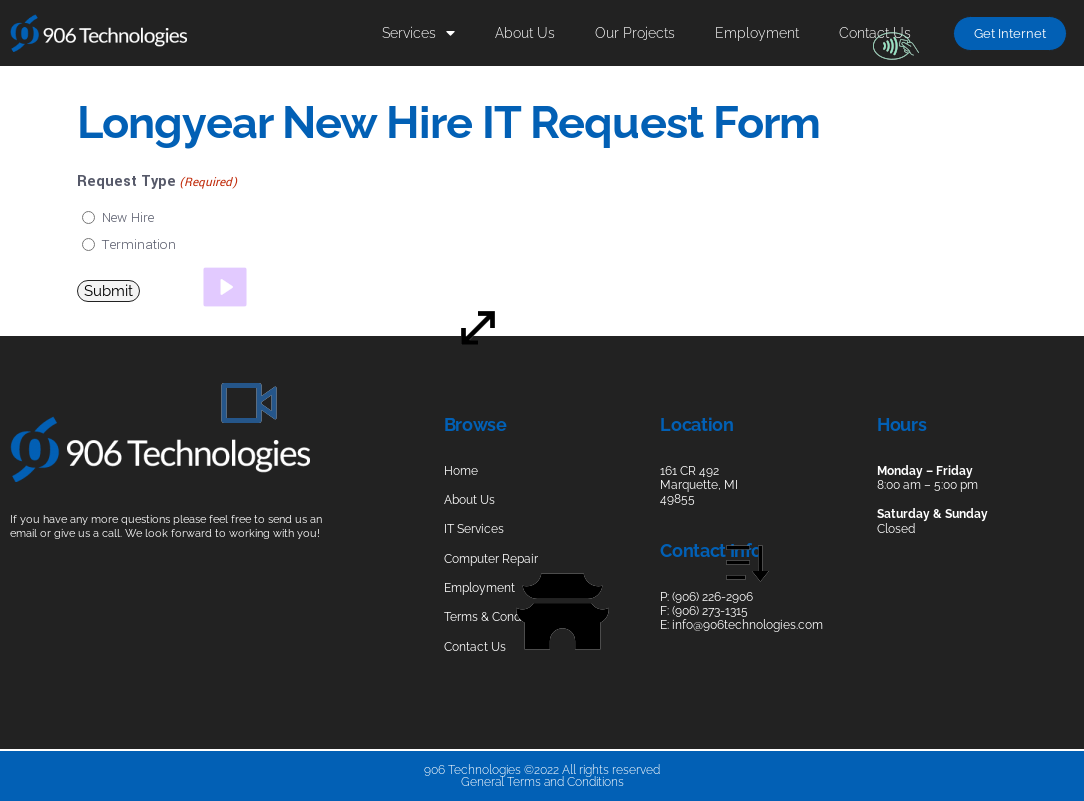 The height and width of the screenshot is (801, 1084). What do you see at coordinates (896, 46) in the screenshot?
I see `indicates contactless payment is accepted` at bounding box center [896, 46].